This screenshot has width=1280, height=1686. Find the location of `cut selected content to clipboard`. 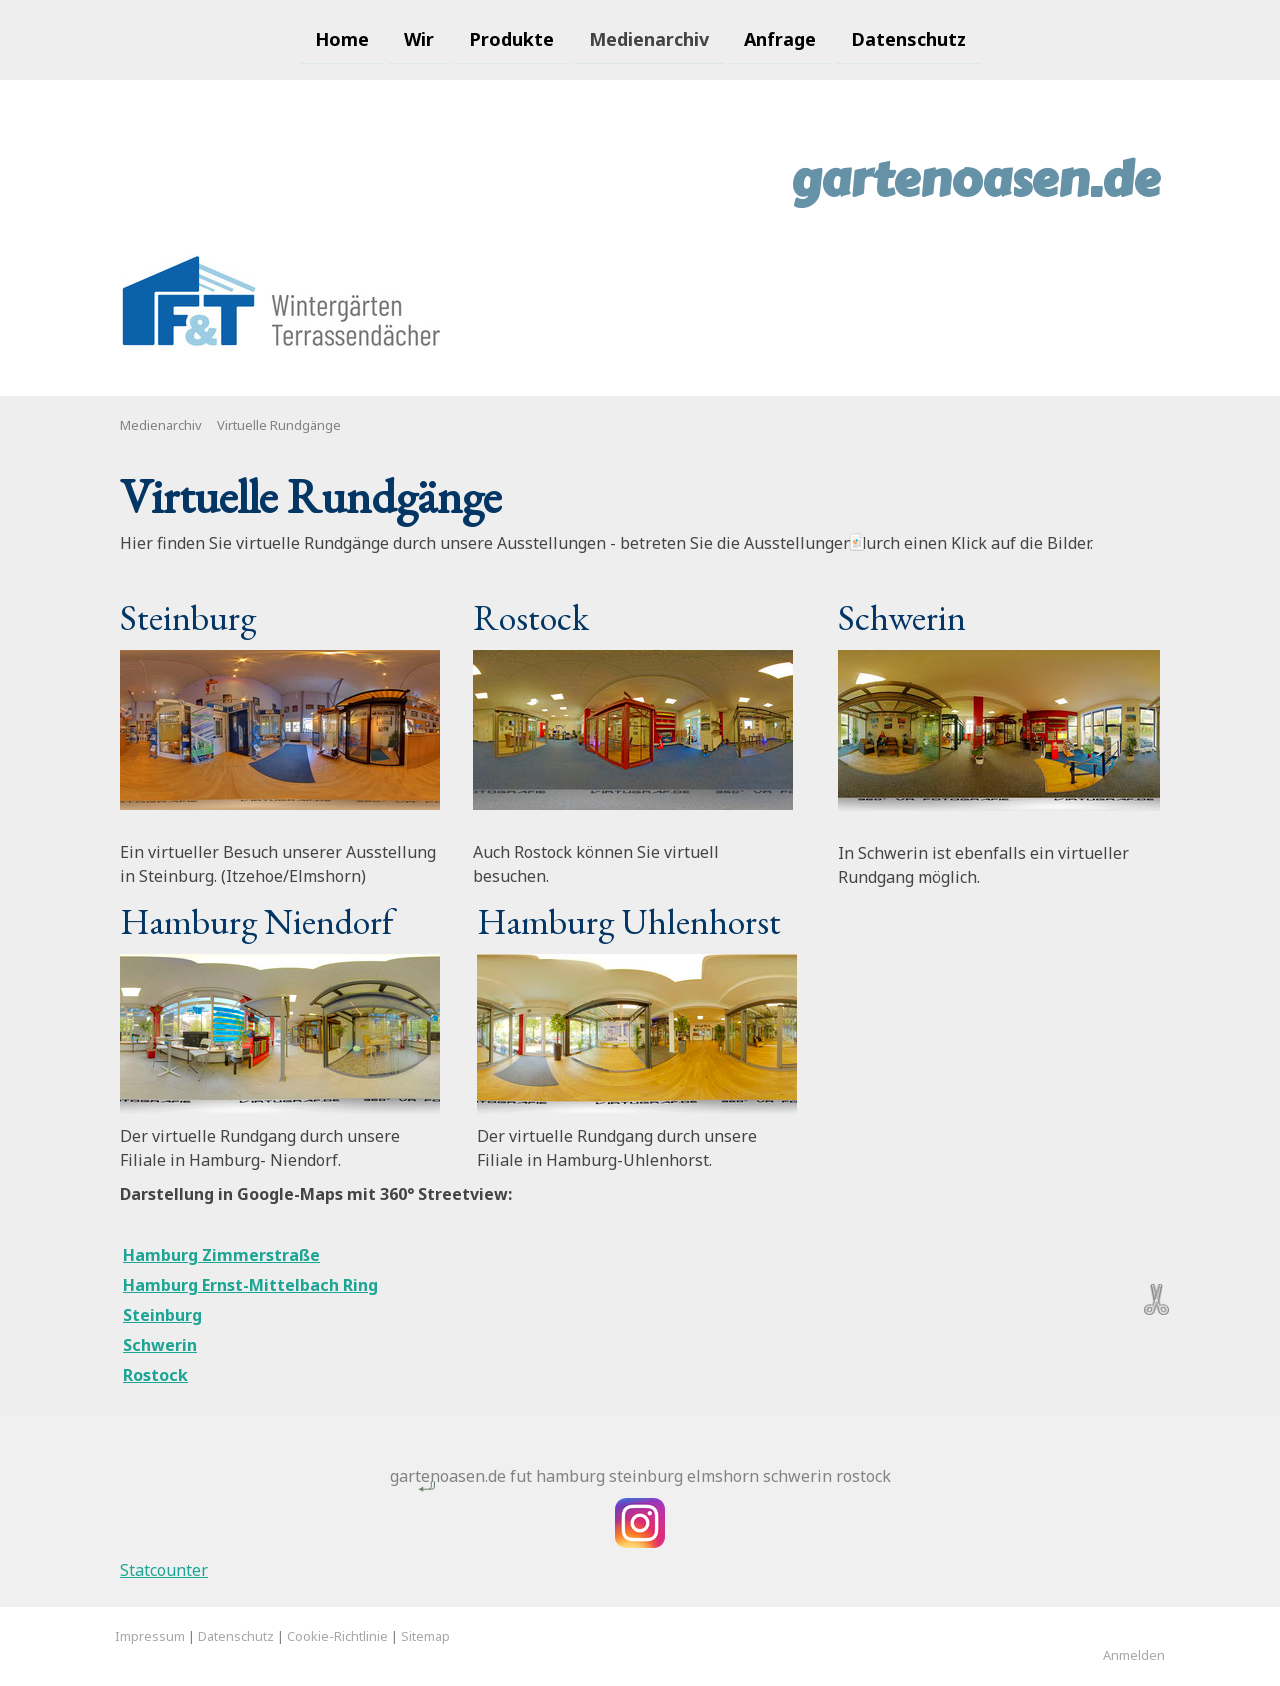

cut selected content to clipboard is located at coordinates (1156, 1299).